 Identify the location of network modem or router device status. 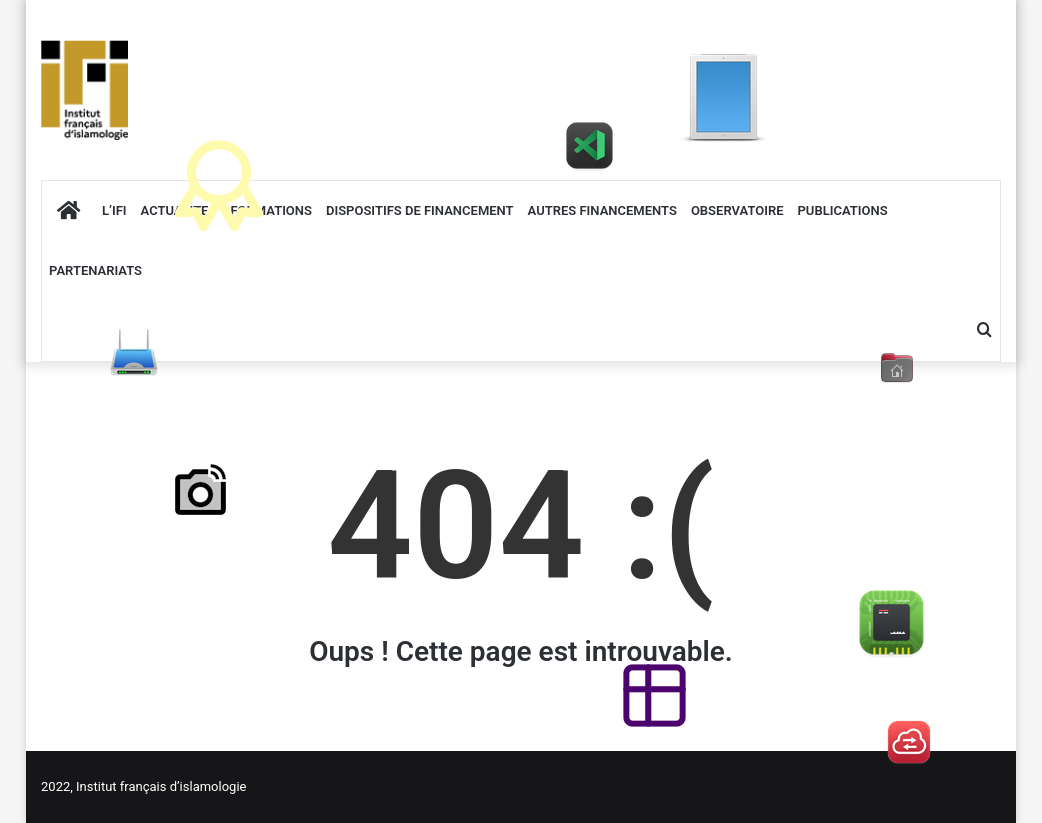
(134, 352).